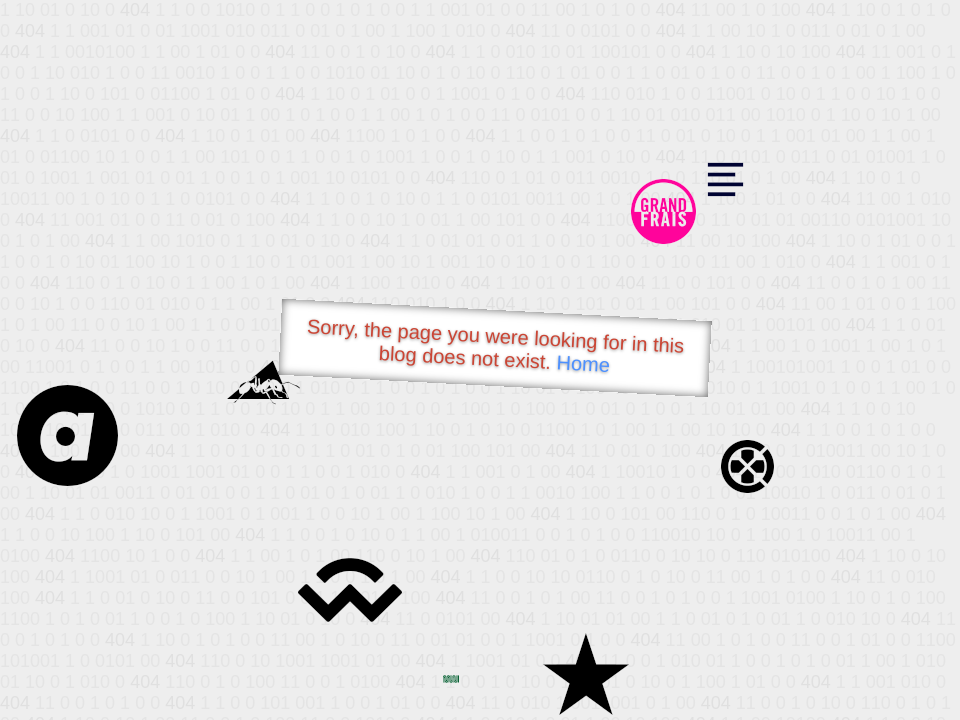  What do you see at coordinates (747, 466) in the screenshot?
I see `visit opencritic website for game reviews` at bounding box center [747, 466].